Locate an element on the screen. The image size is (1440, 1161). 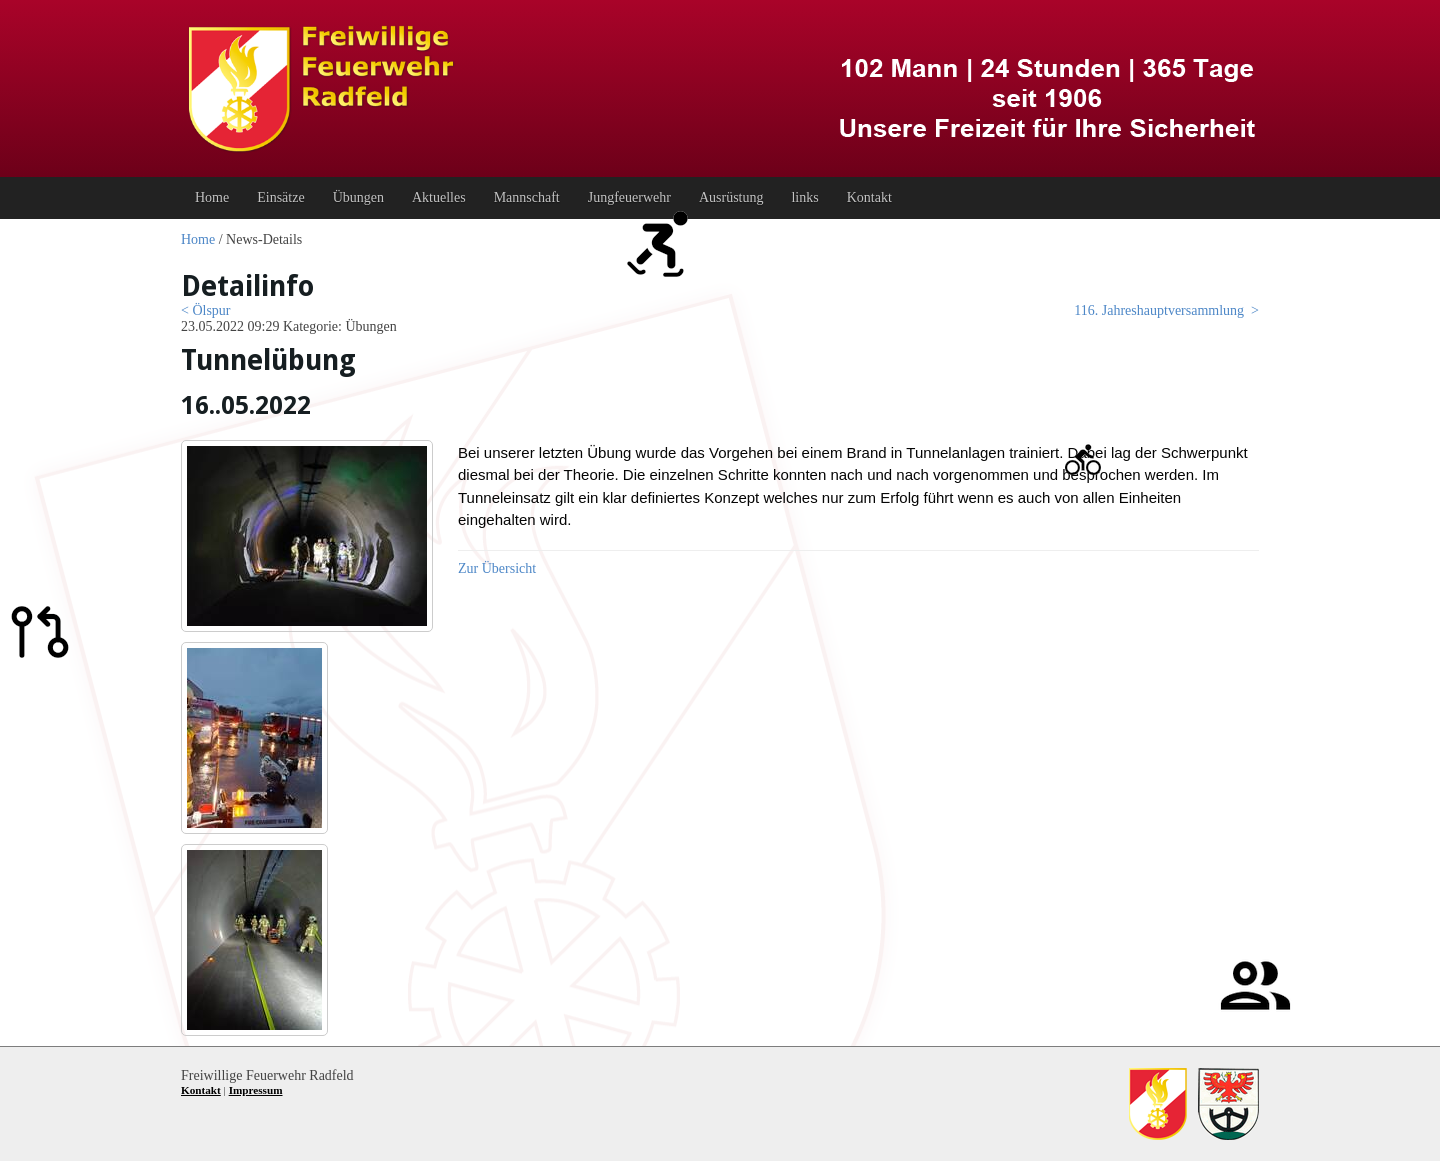
get cycling directions is located at coordinates (1083, 460).